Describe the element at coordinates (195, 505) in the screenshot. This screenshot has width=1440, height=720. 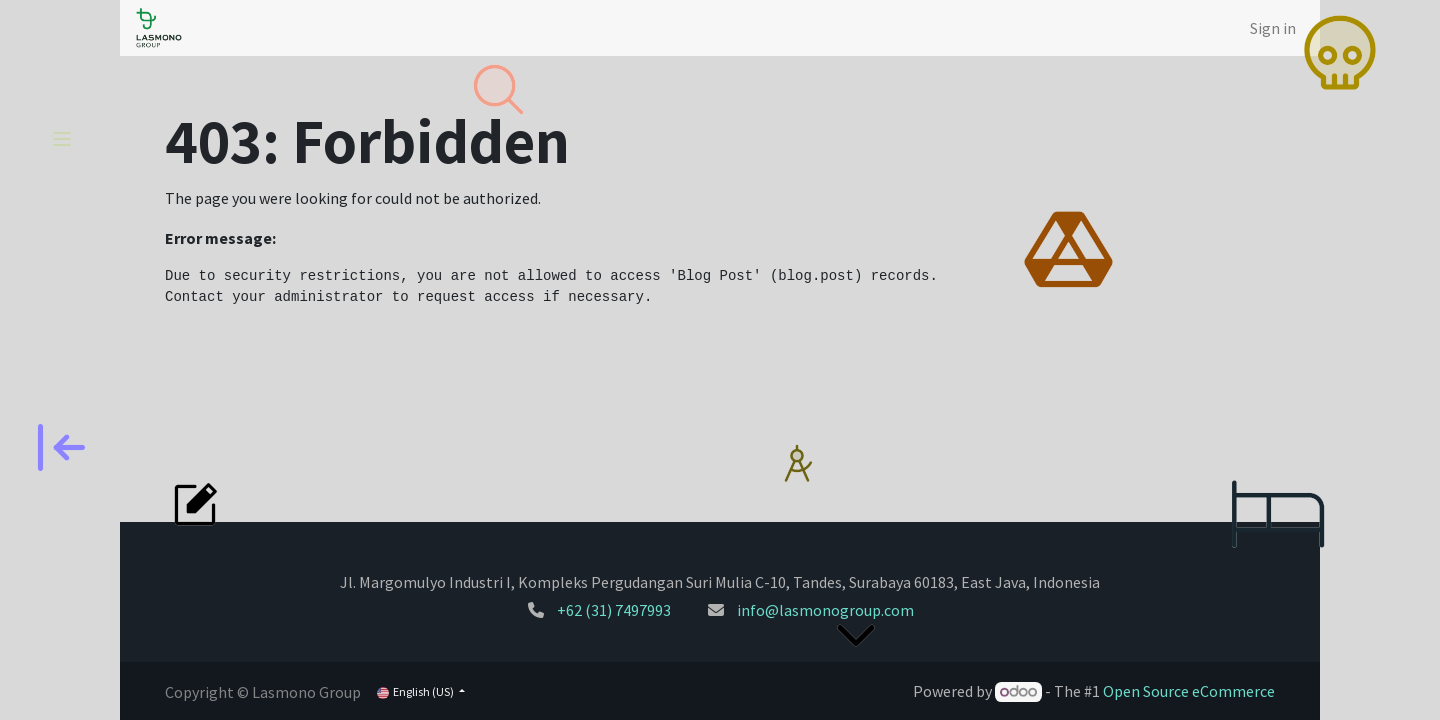
I see `compose a new note` at that location.